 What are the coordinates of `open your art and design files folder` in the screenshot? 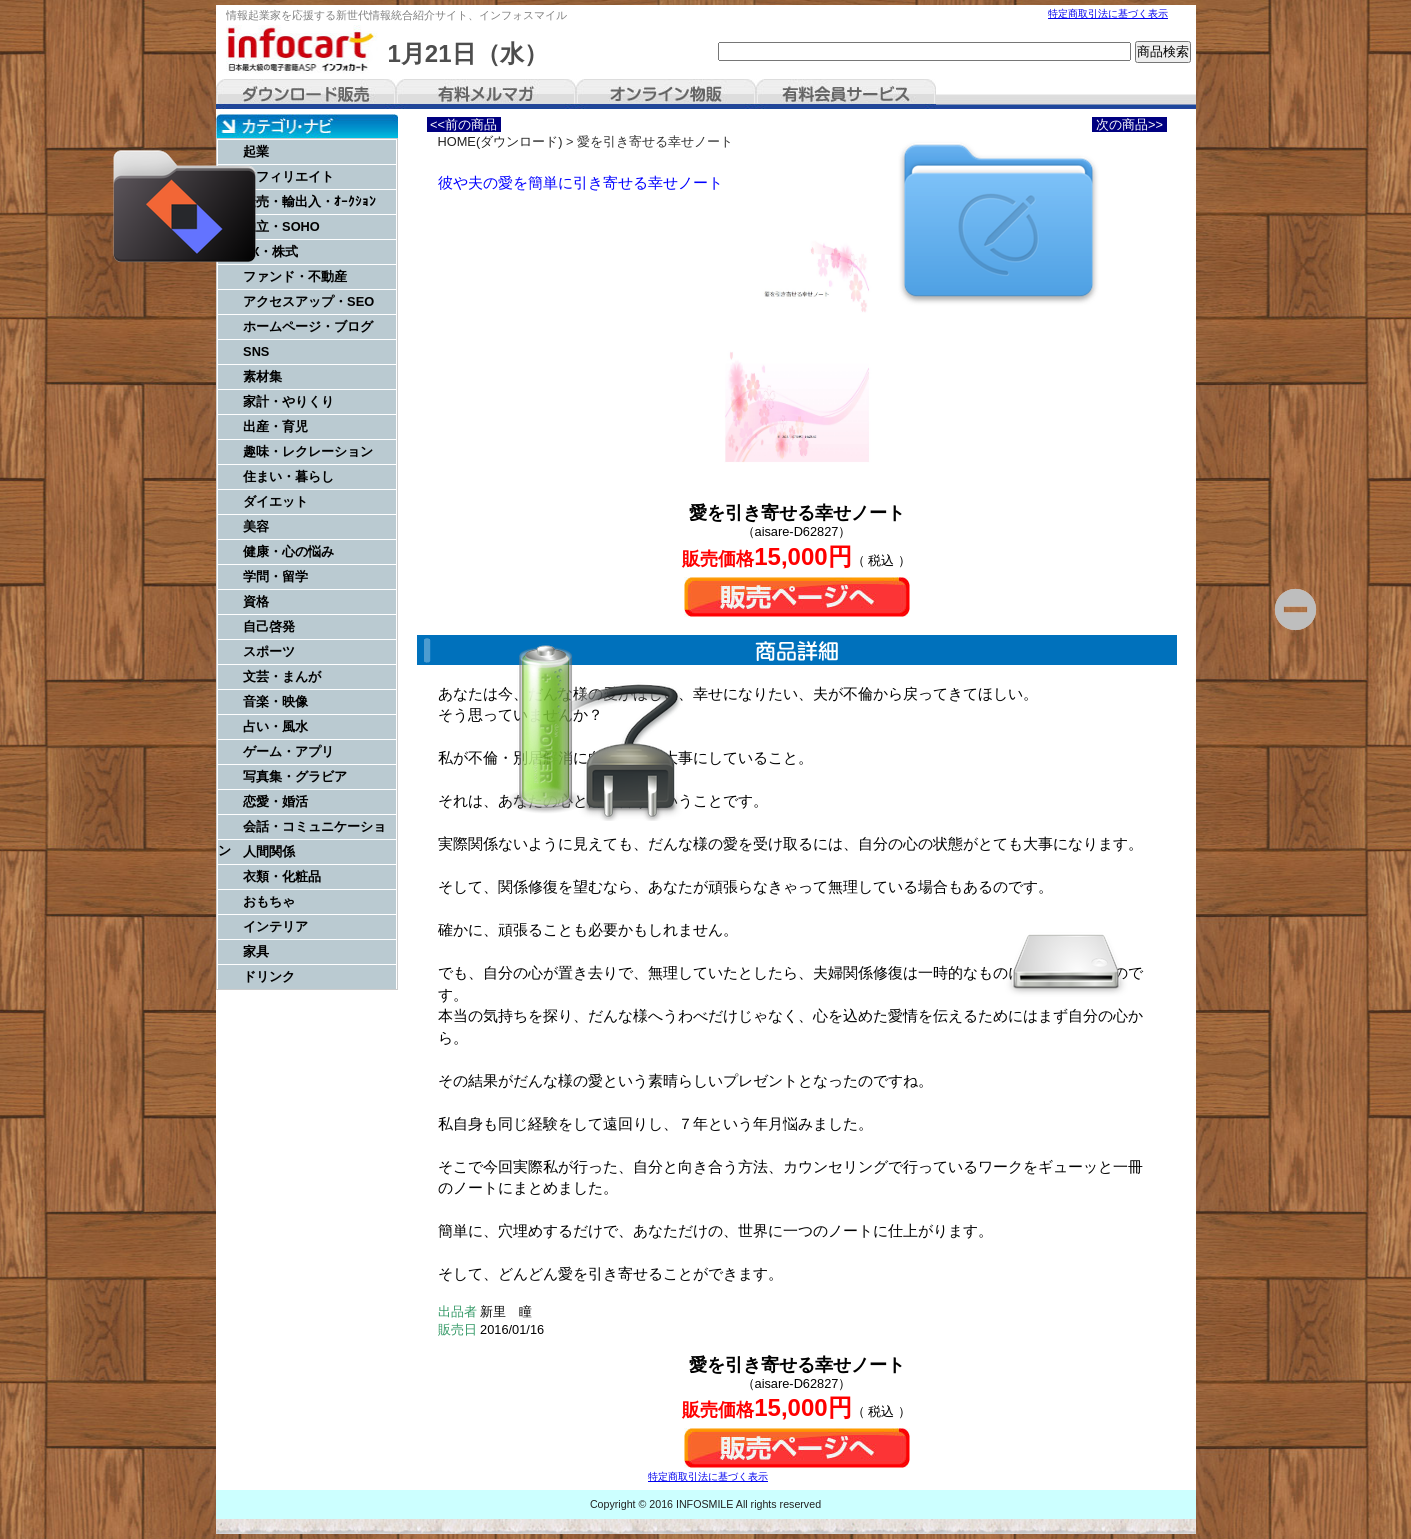 It's located at (998, 220).